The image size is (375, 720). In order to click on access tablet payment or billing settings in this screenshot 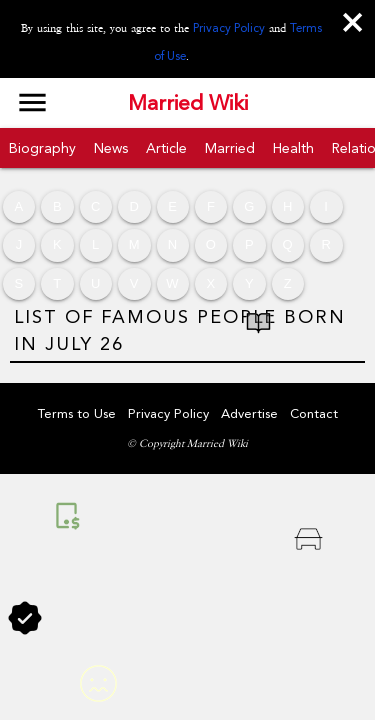, I will do `click(66, 515)`.